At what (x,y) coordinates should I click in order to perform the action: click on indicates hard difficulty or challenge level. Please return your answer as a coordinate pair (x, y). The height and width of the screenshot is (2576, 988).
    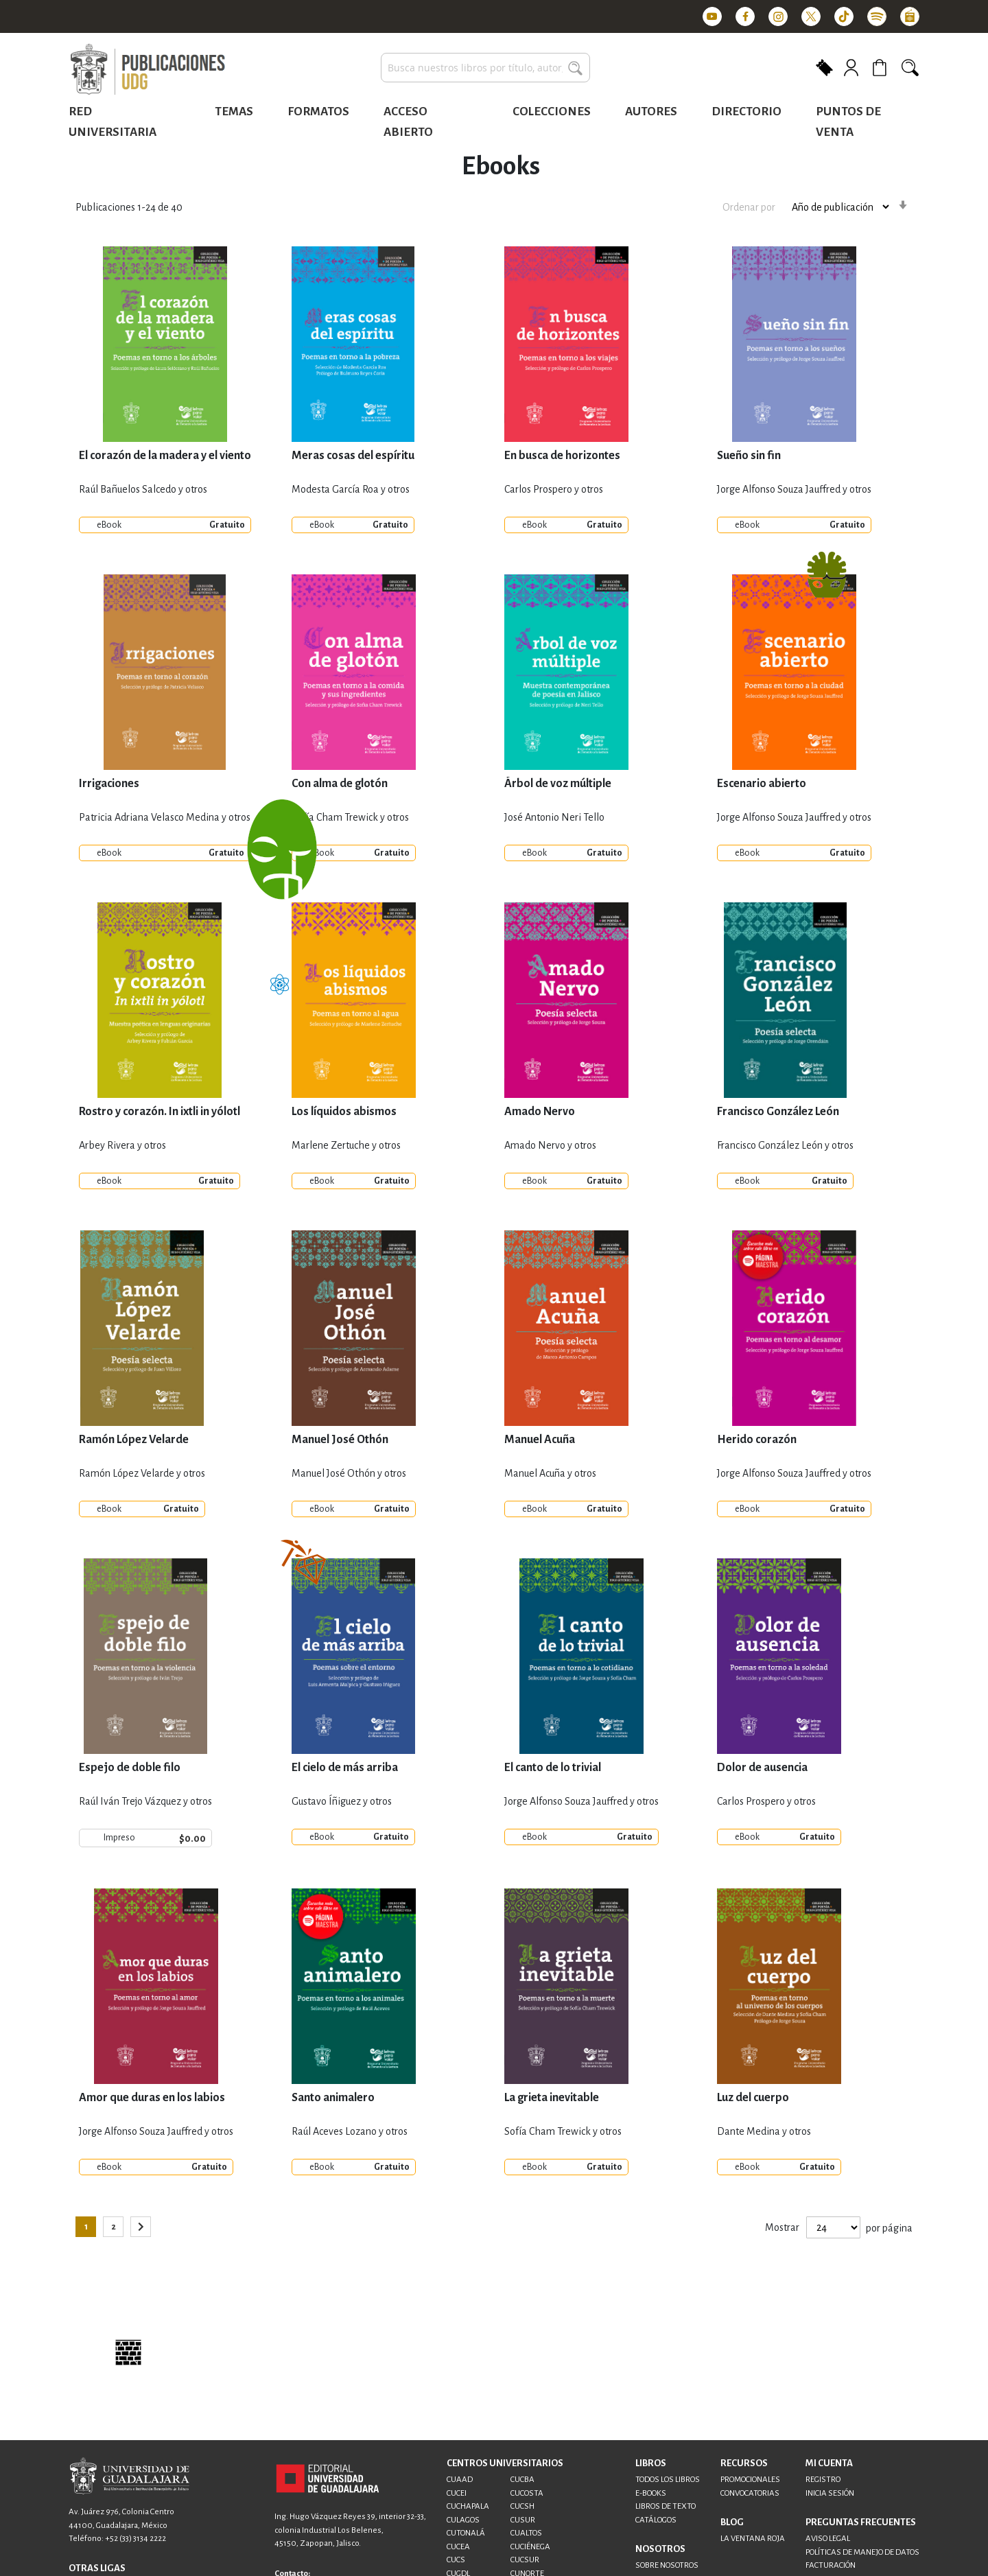
    Looking at the image, I should click on (303, 1562).